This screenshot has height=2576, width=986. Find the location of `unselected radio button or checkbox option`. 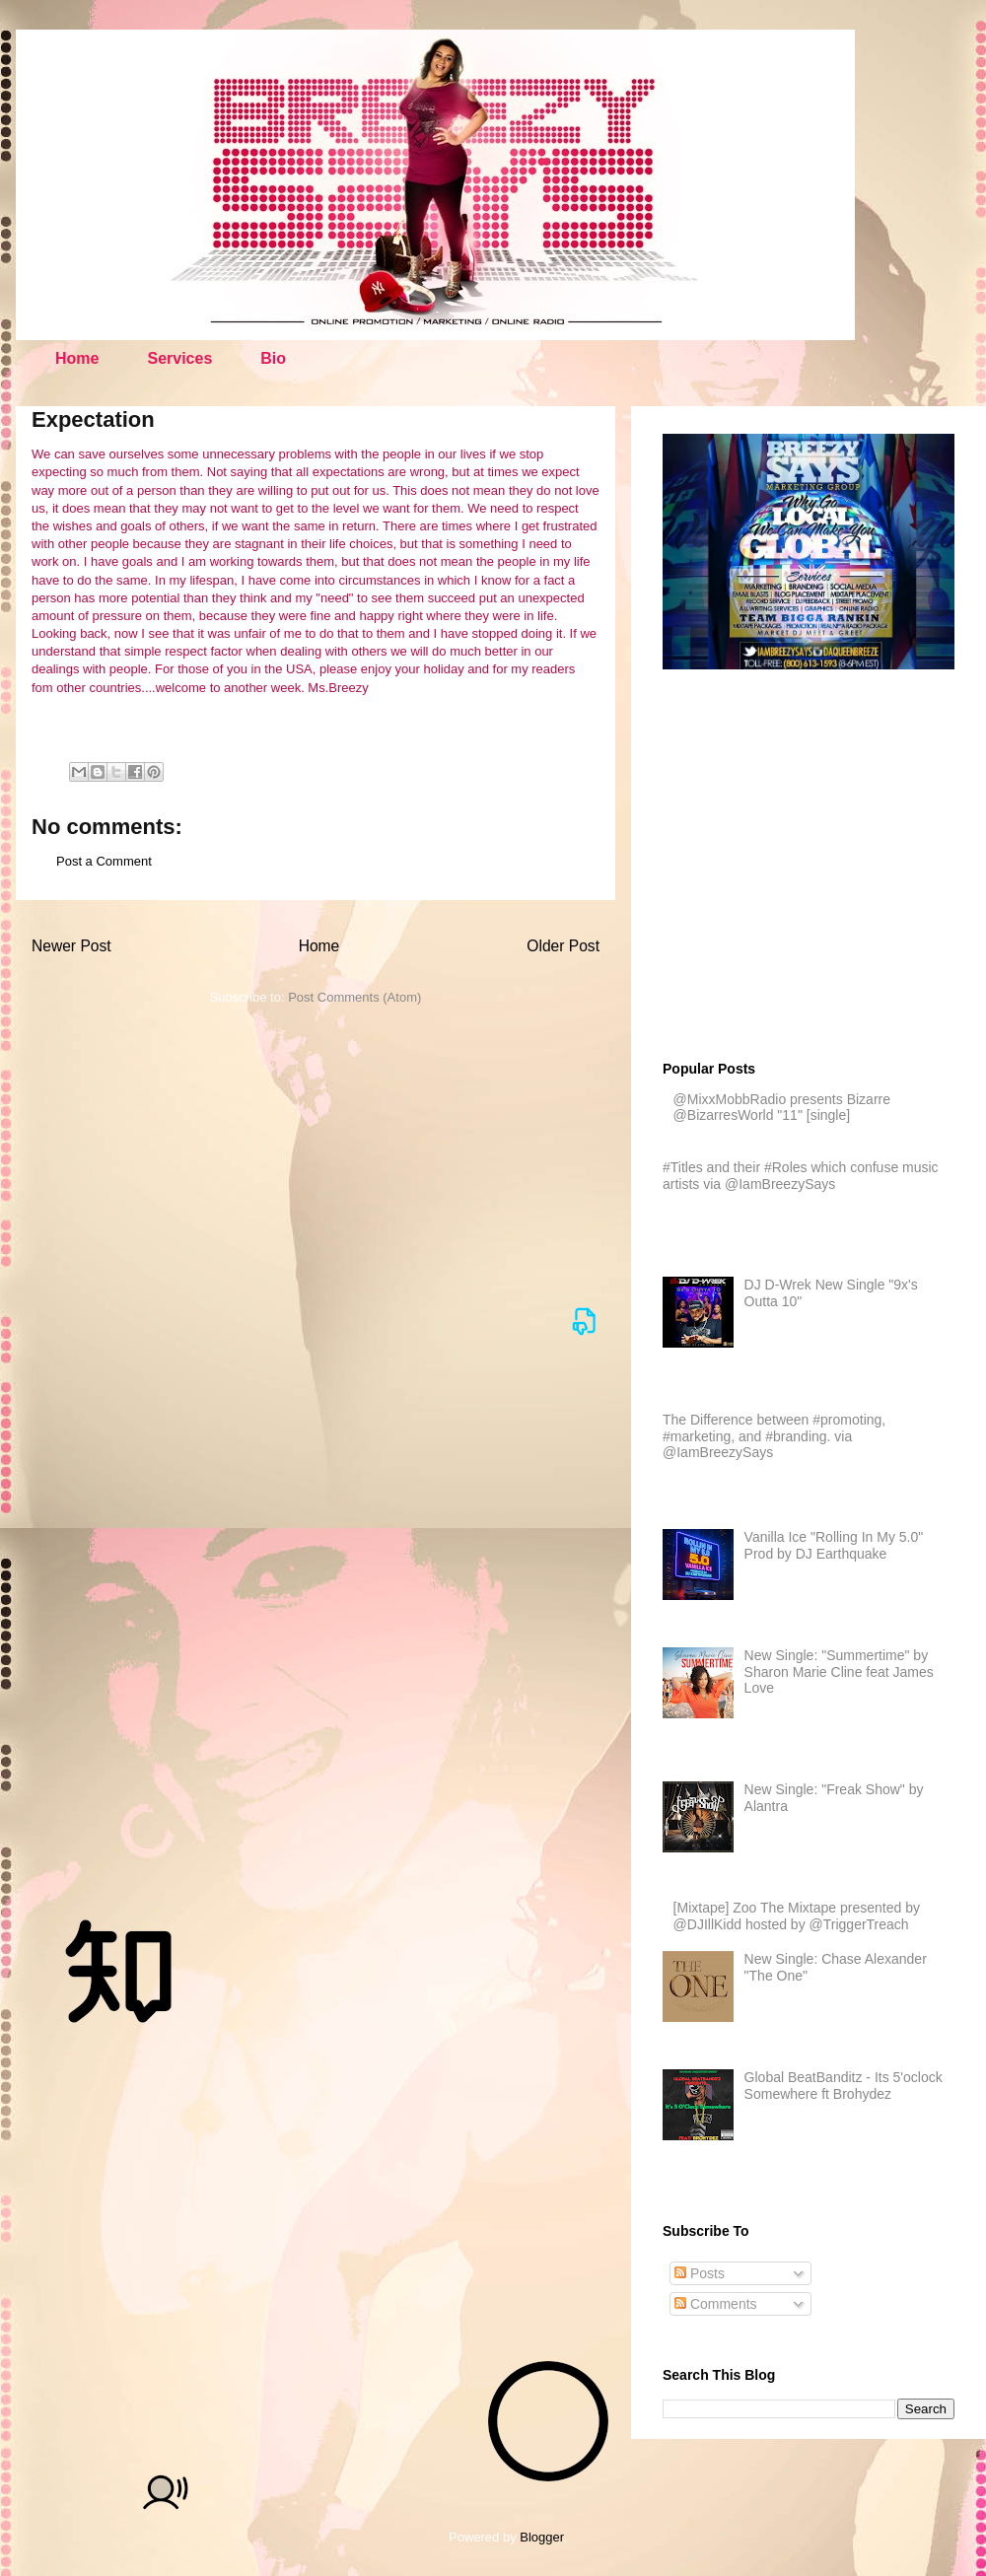

unselected radio button or checkbox option is located at coordinates (548, 2421).